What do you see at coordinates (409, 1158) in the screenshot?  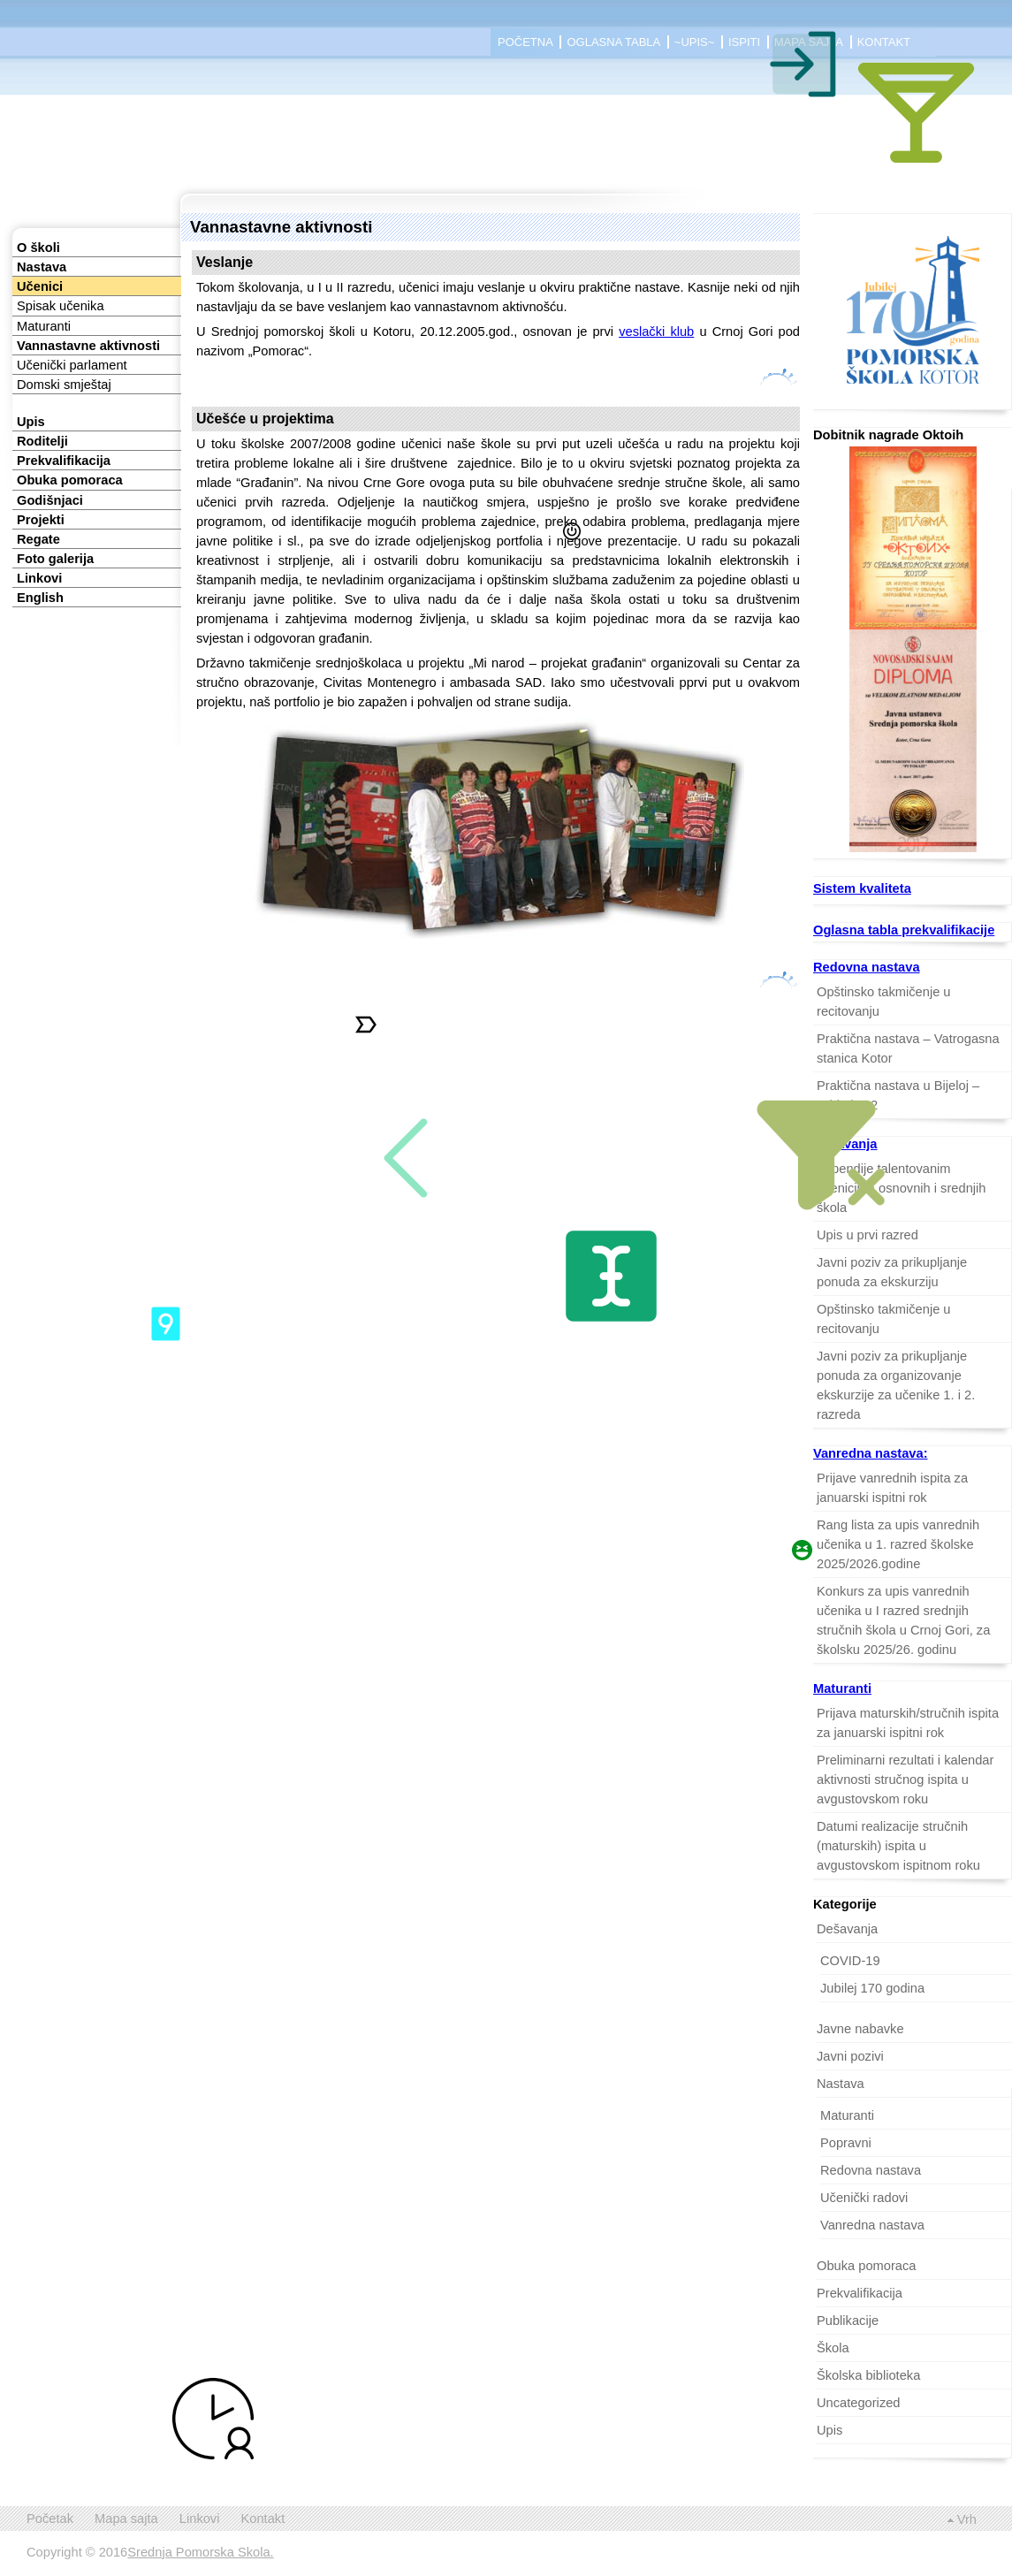 I see `go back to the previous screen` at bounding box center [409, 1158].